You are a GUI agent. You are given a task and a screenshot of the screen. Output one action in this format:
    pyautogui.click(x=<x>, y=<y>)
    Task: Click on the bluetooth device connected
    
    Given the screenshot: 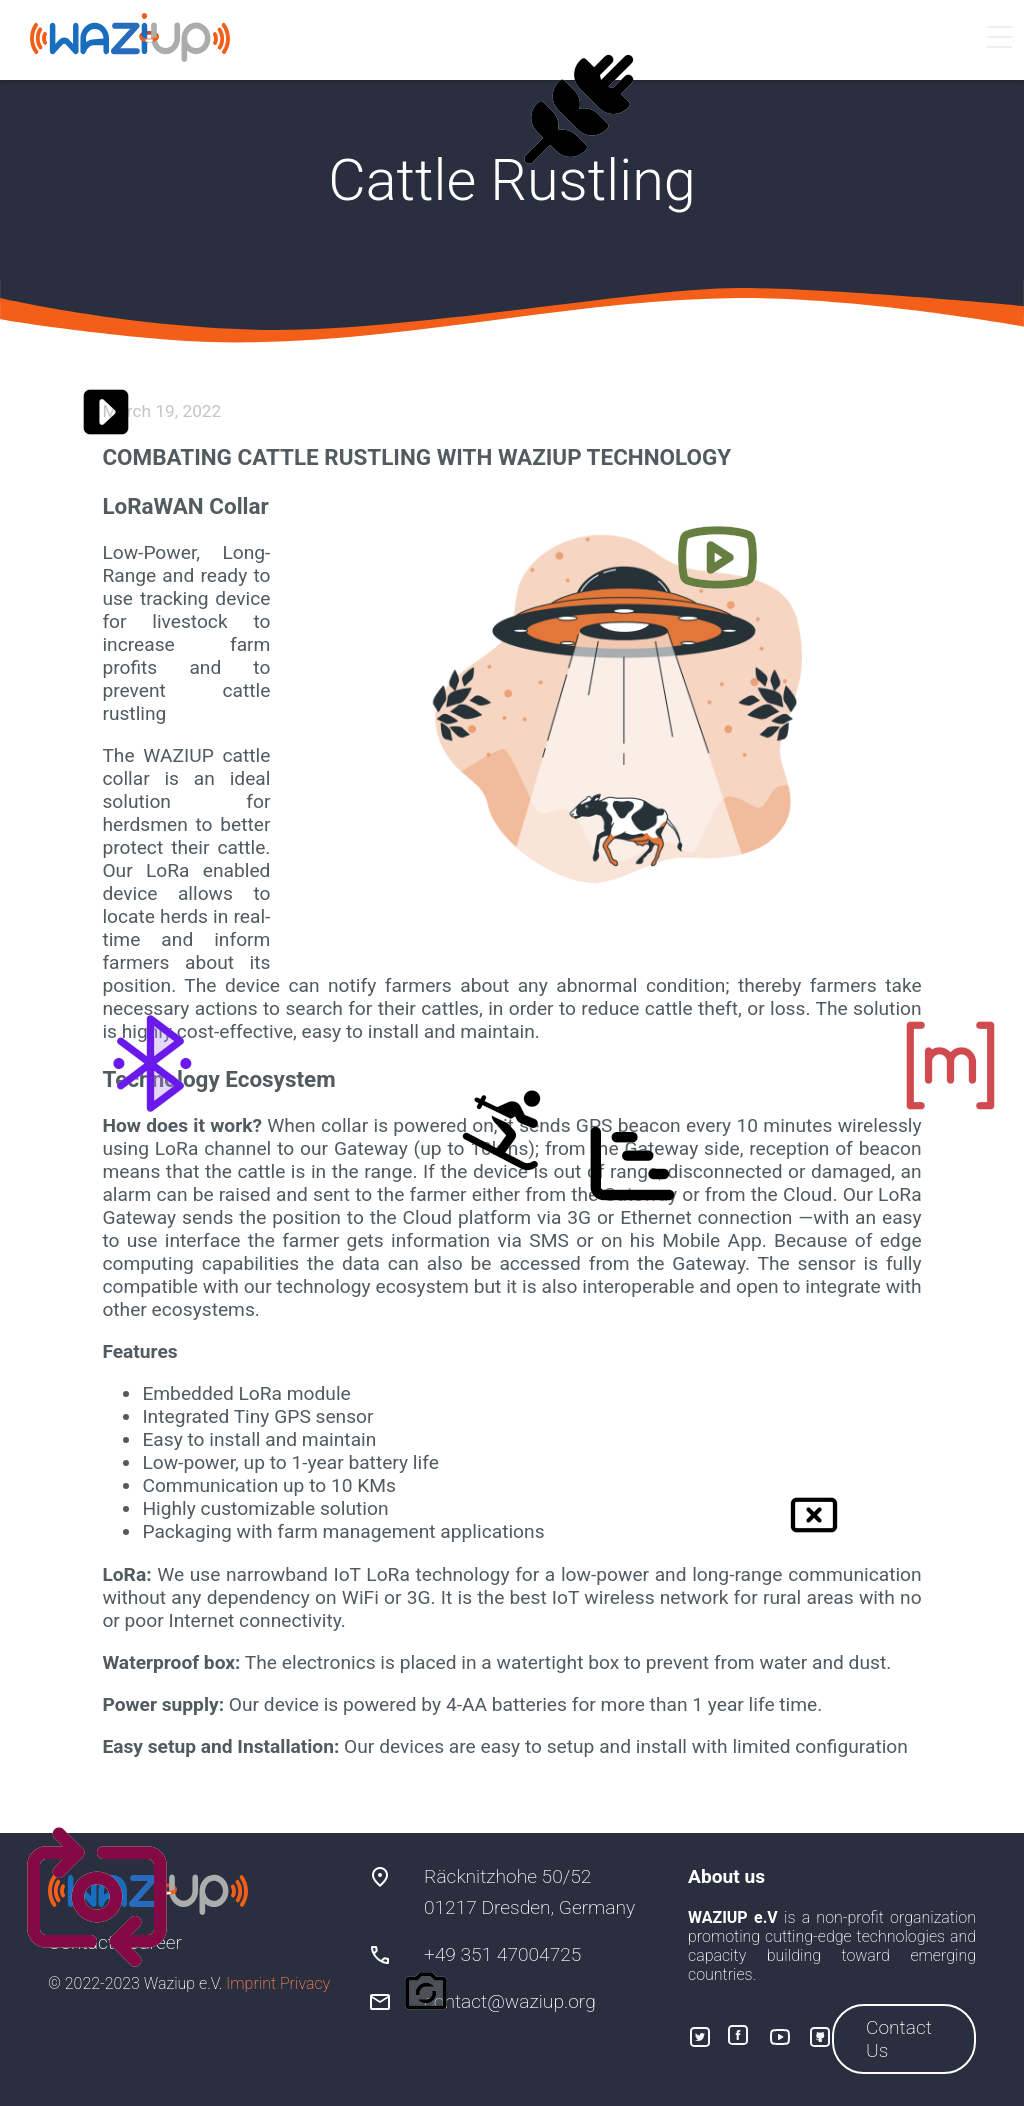 What is the action you would take?
    pyautogui.click(x=150, y=1063)
    